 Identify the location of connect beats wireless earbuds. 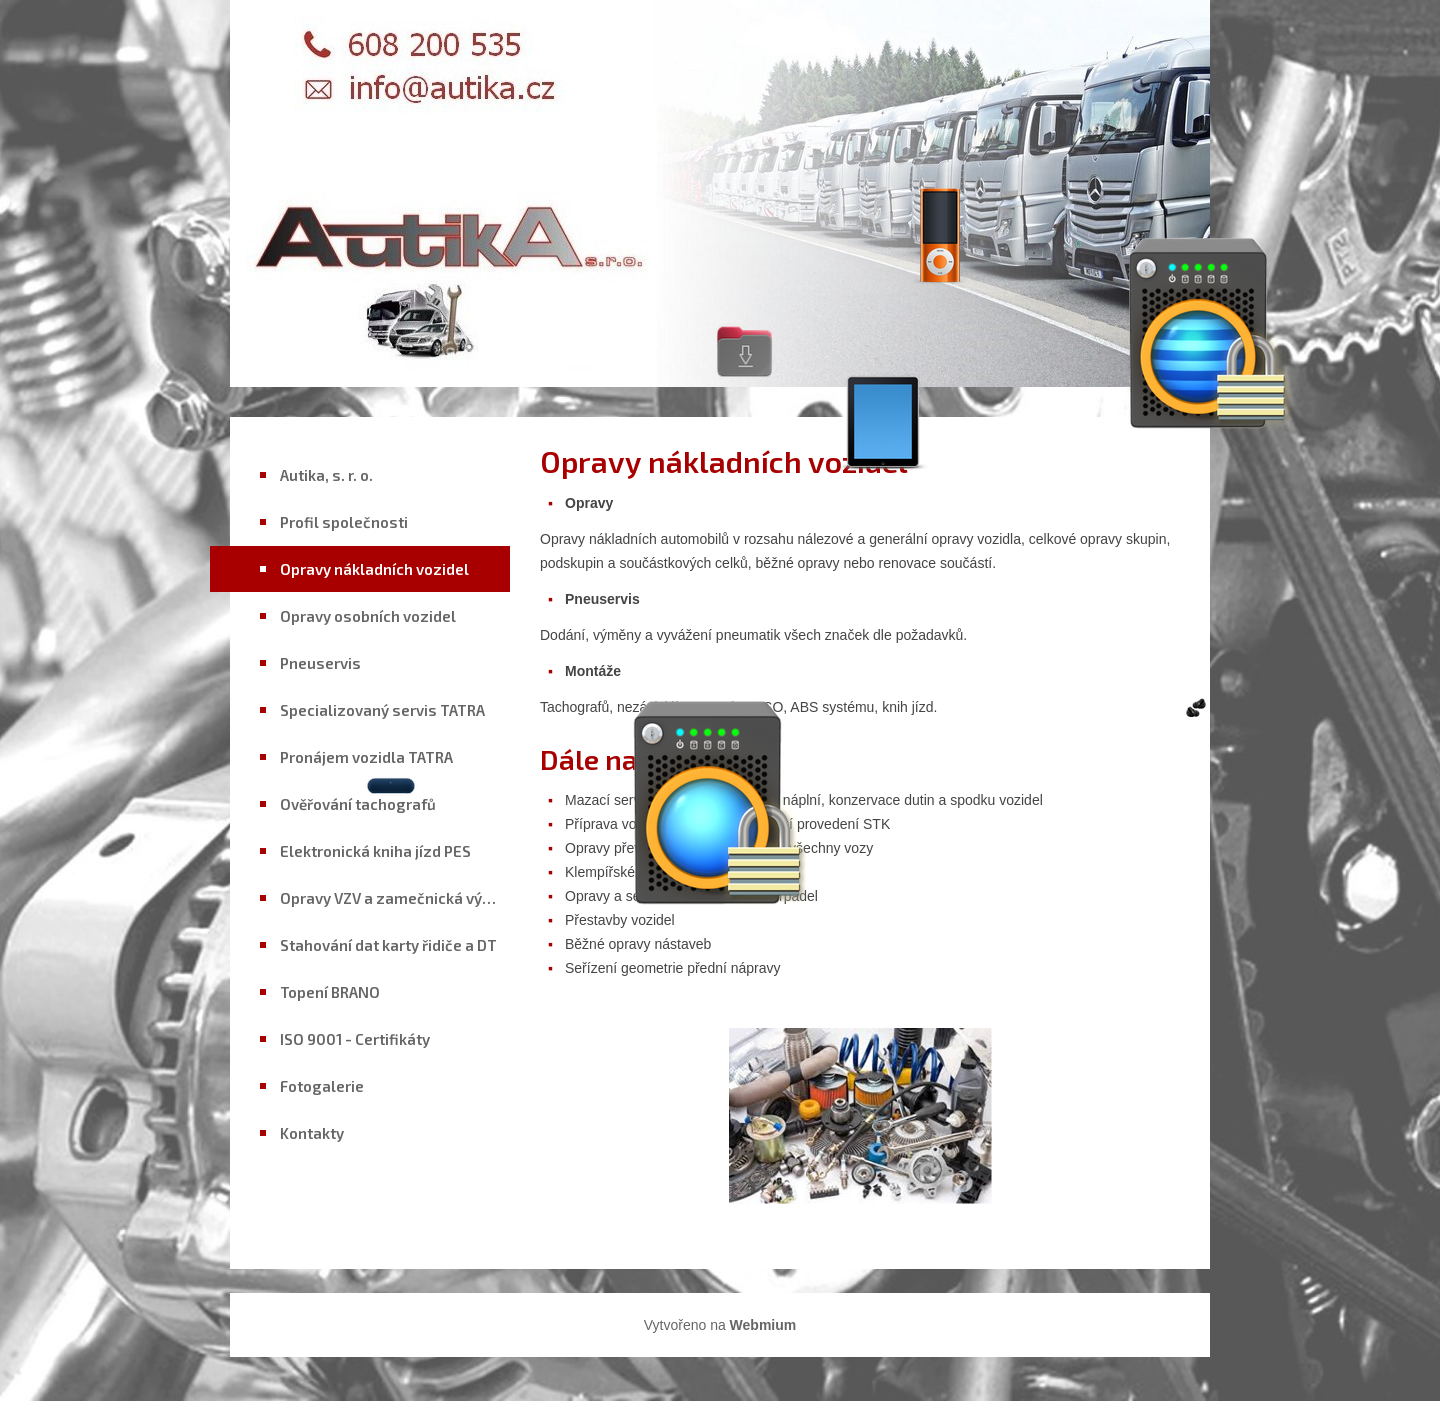
(1196, 708).